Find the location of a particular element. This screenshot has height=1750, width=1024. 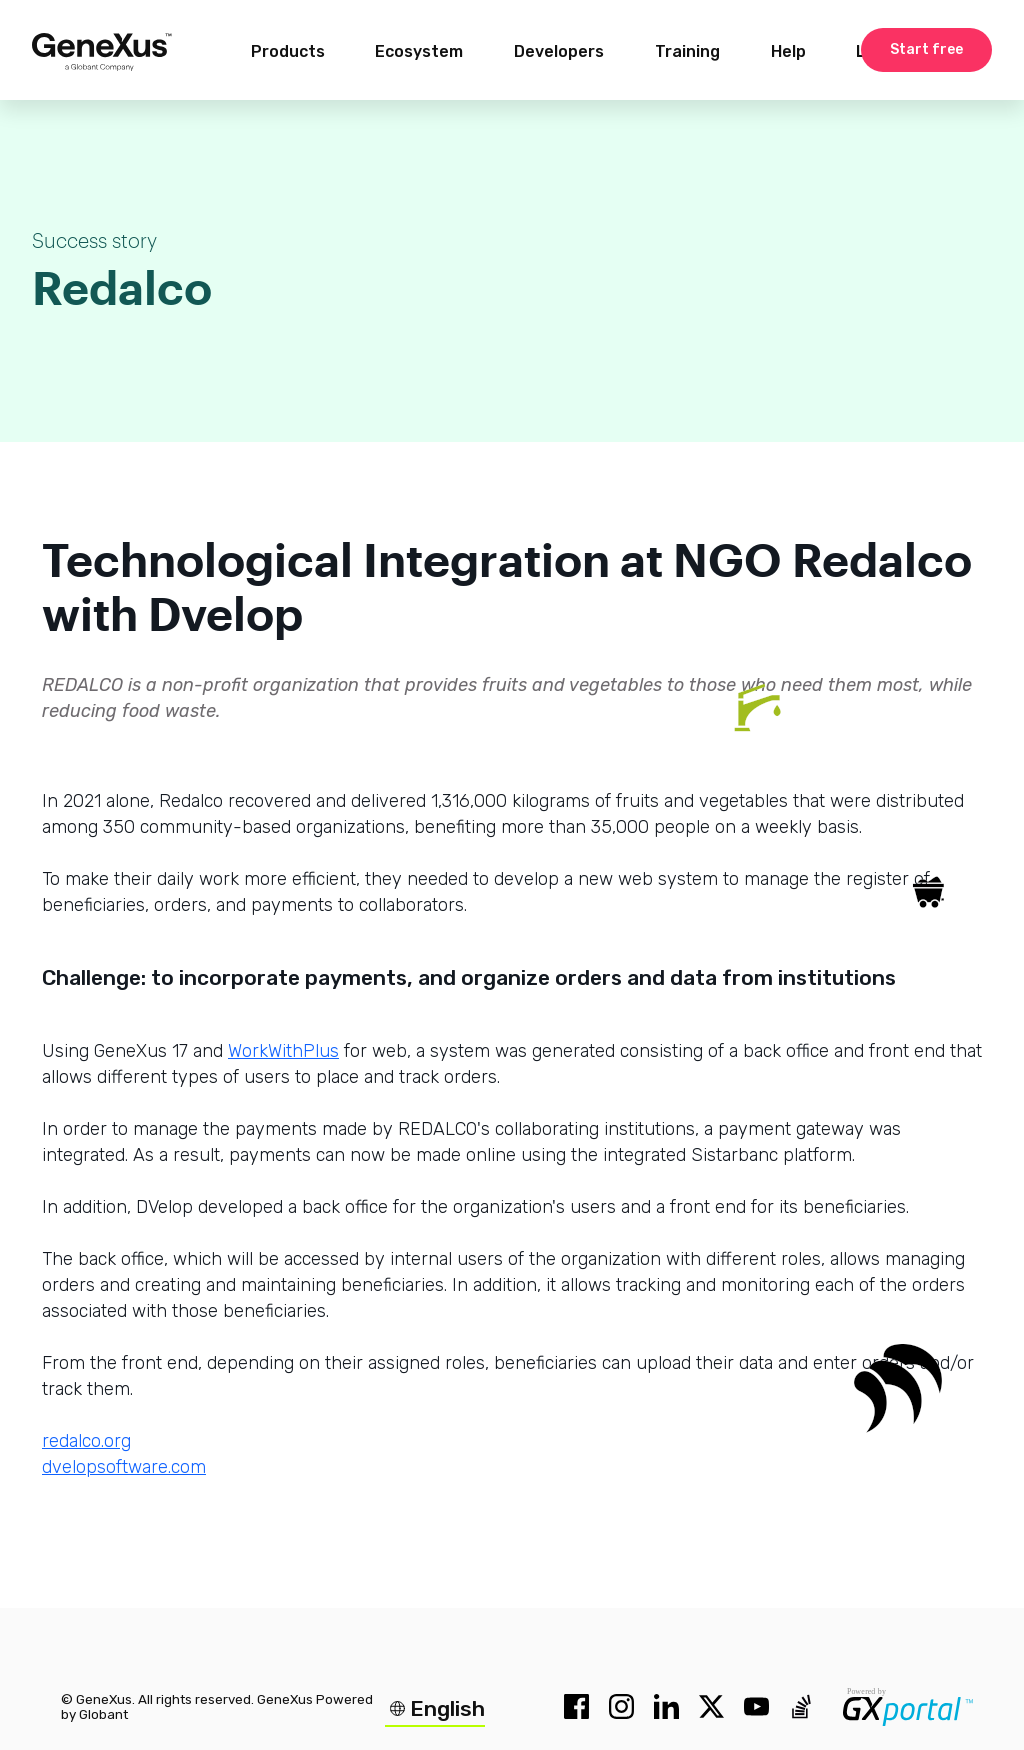

access kitchen or plumbing settings is located at coordinates (759, 705).